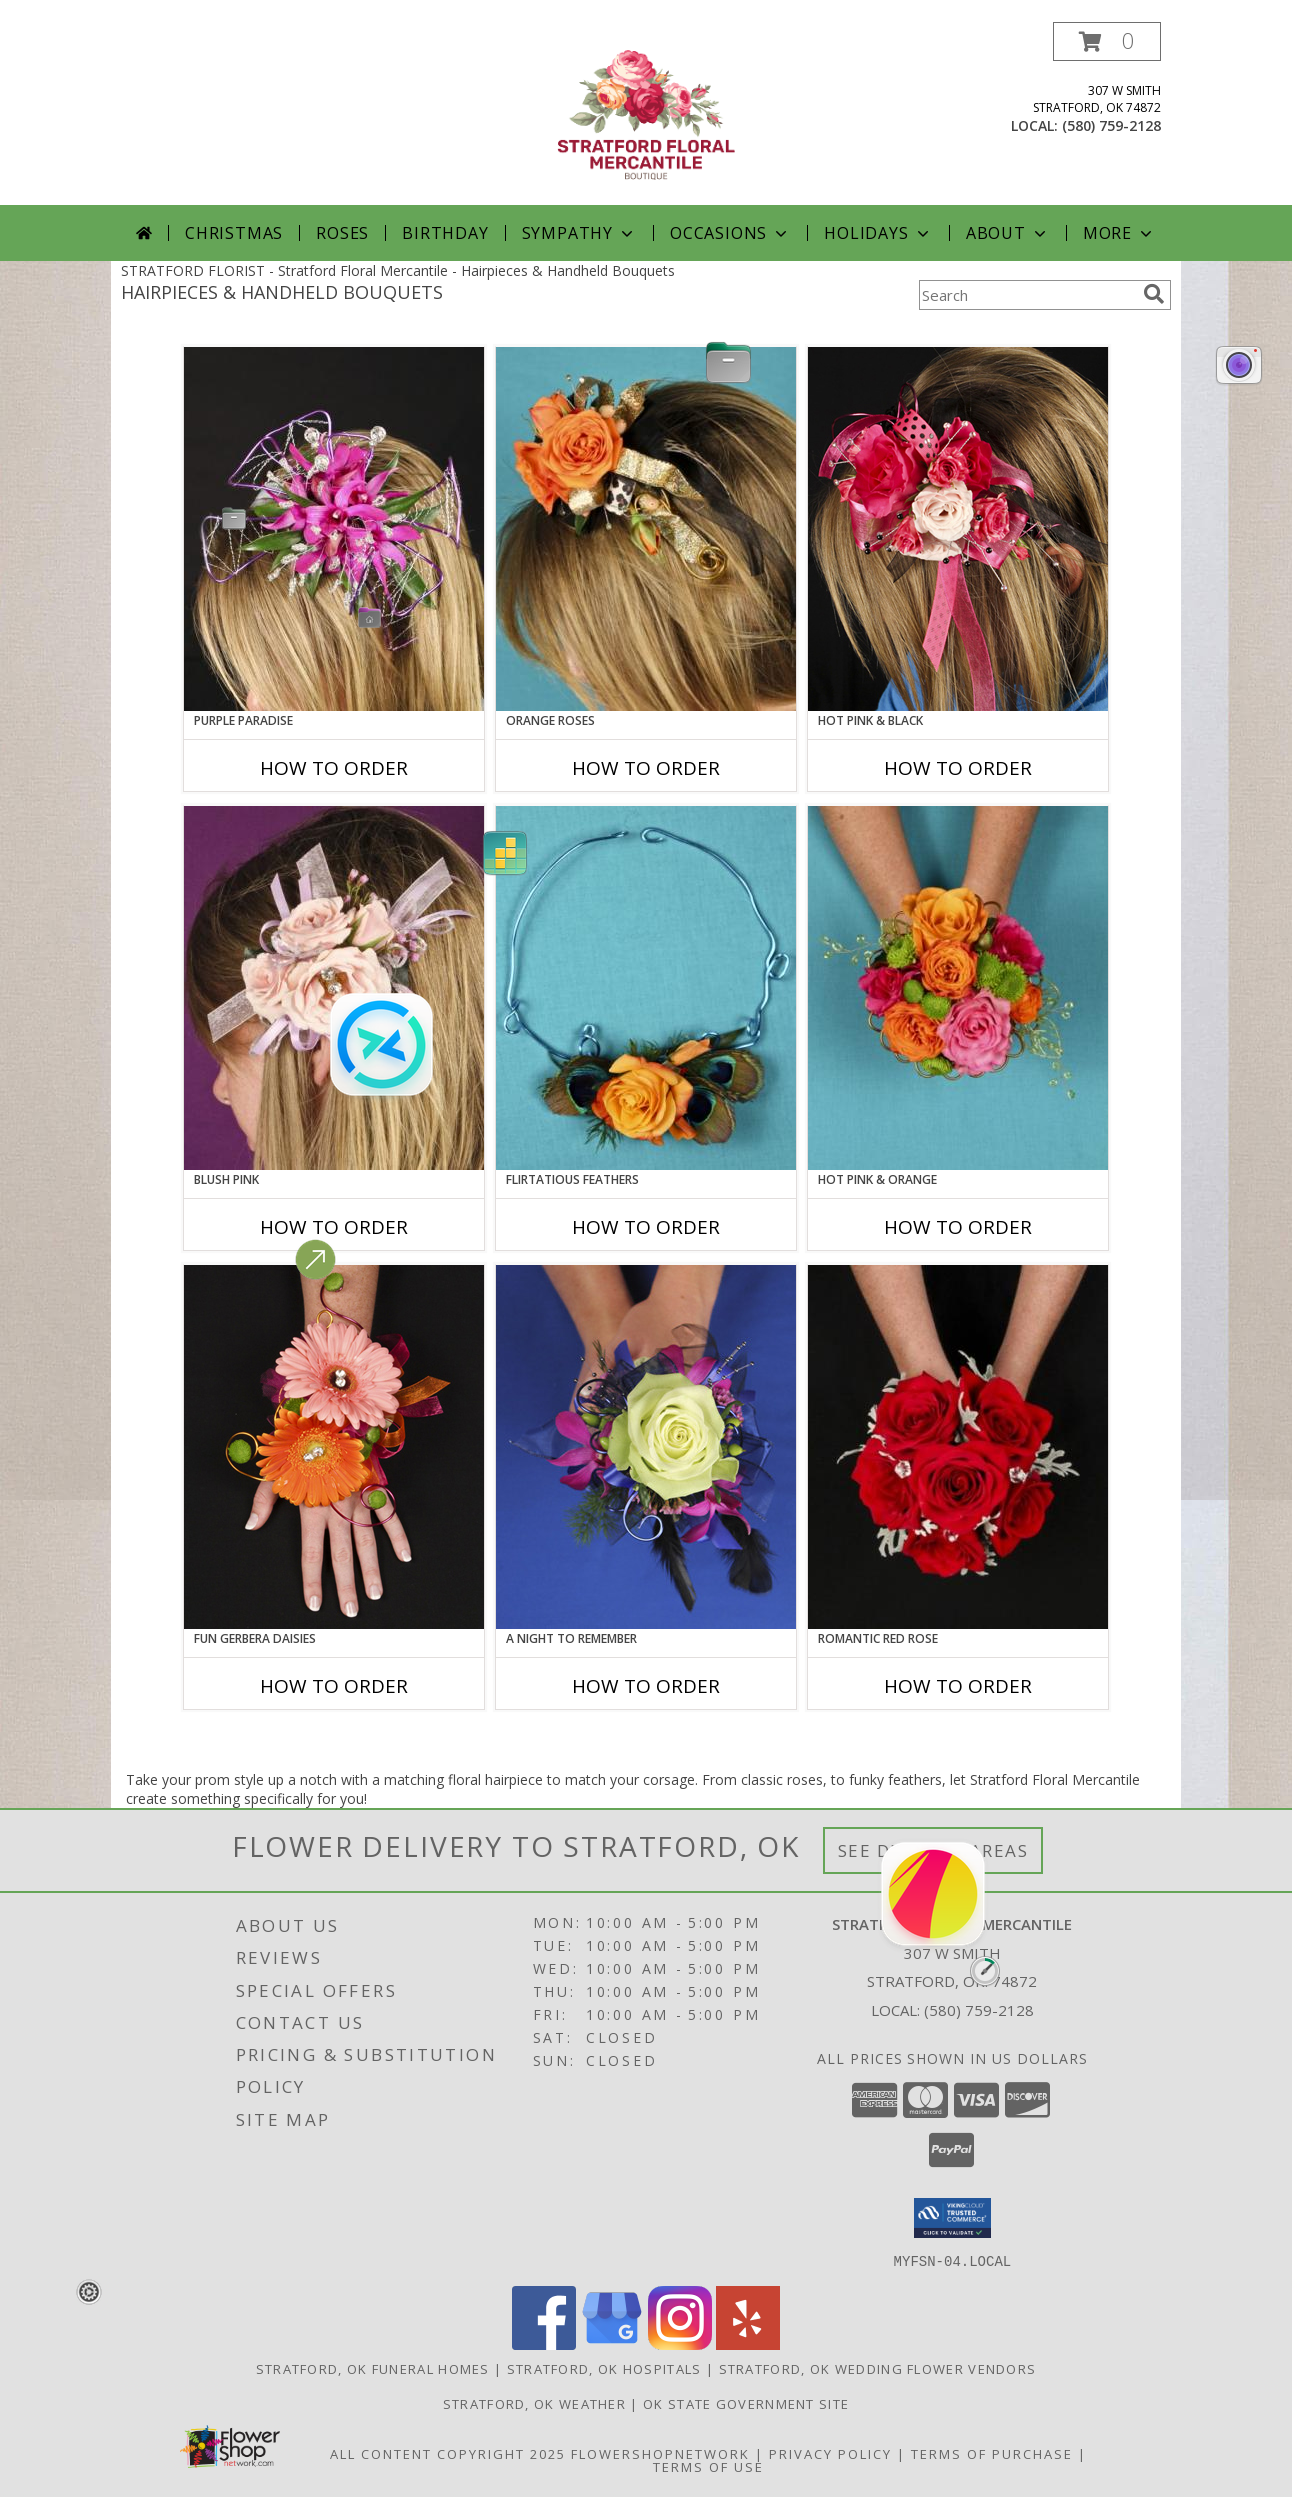 This screenshot has height=2497, width=1292. What do you see at coordinates (89, 2292) in the screenshot?
I see `open system settings` at bounding box center [89, 2292].